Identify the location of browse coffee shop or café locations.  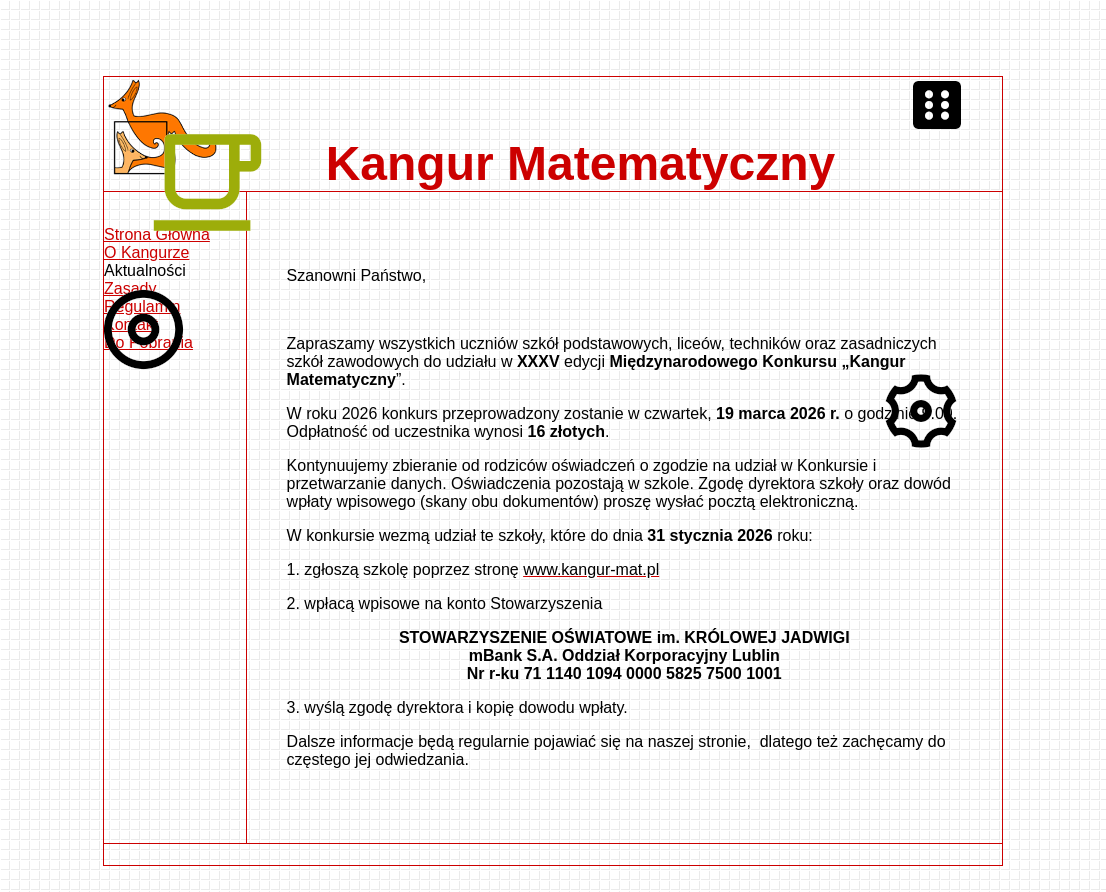
(207, 182).